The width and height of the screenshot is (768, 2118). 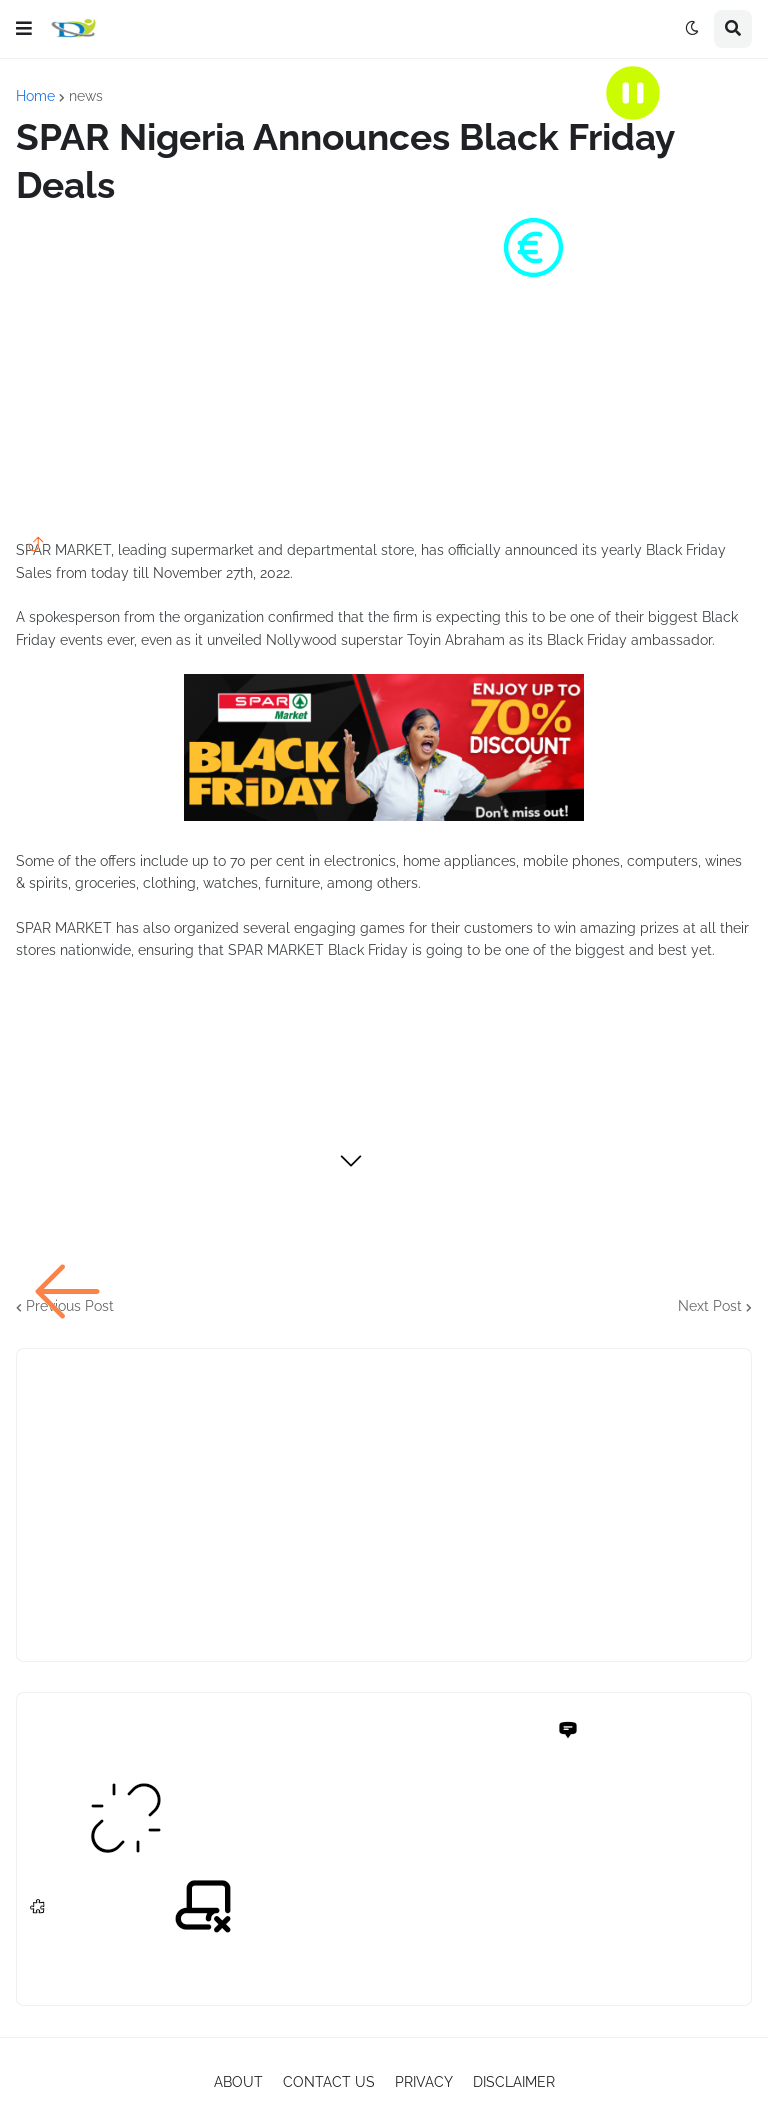 I want to click on expand a dropdown menu or section, so click(x=351, y=1161).